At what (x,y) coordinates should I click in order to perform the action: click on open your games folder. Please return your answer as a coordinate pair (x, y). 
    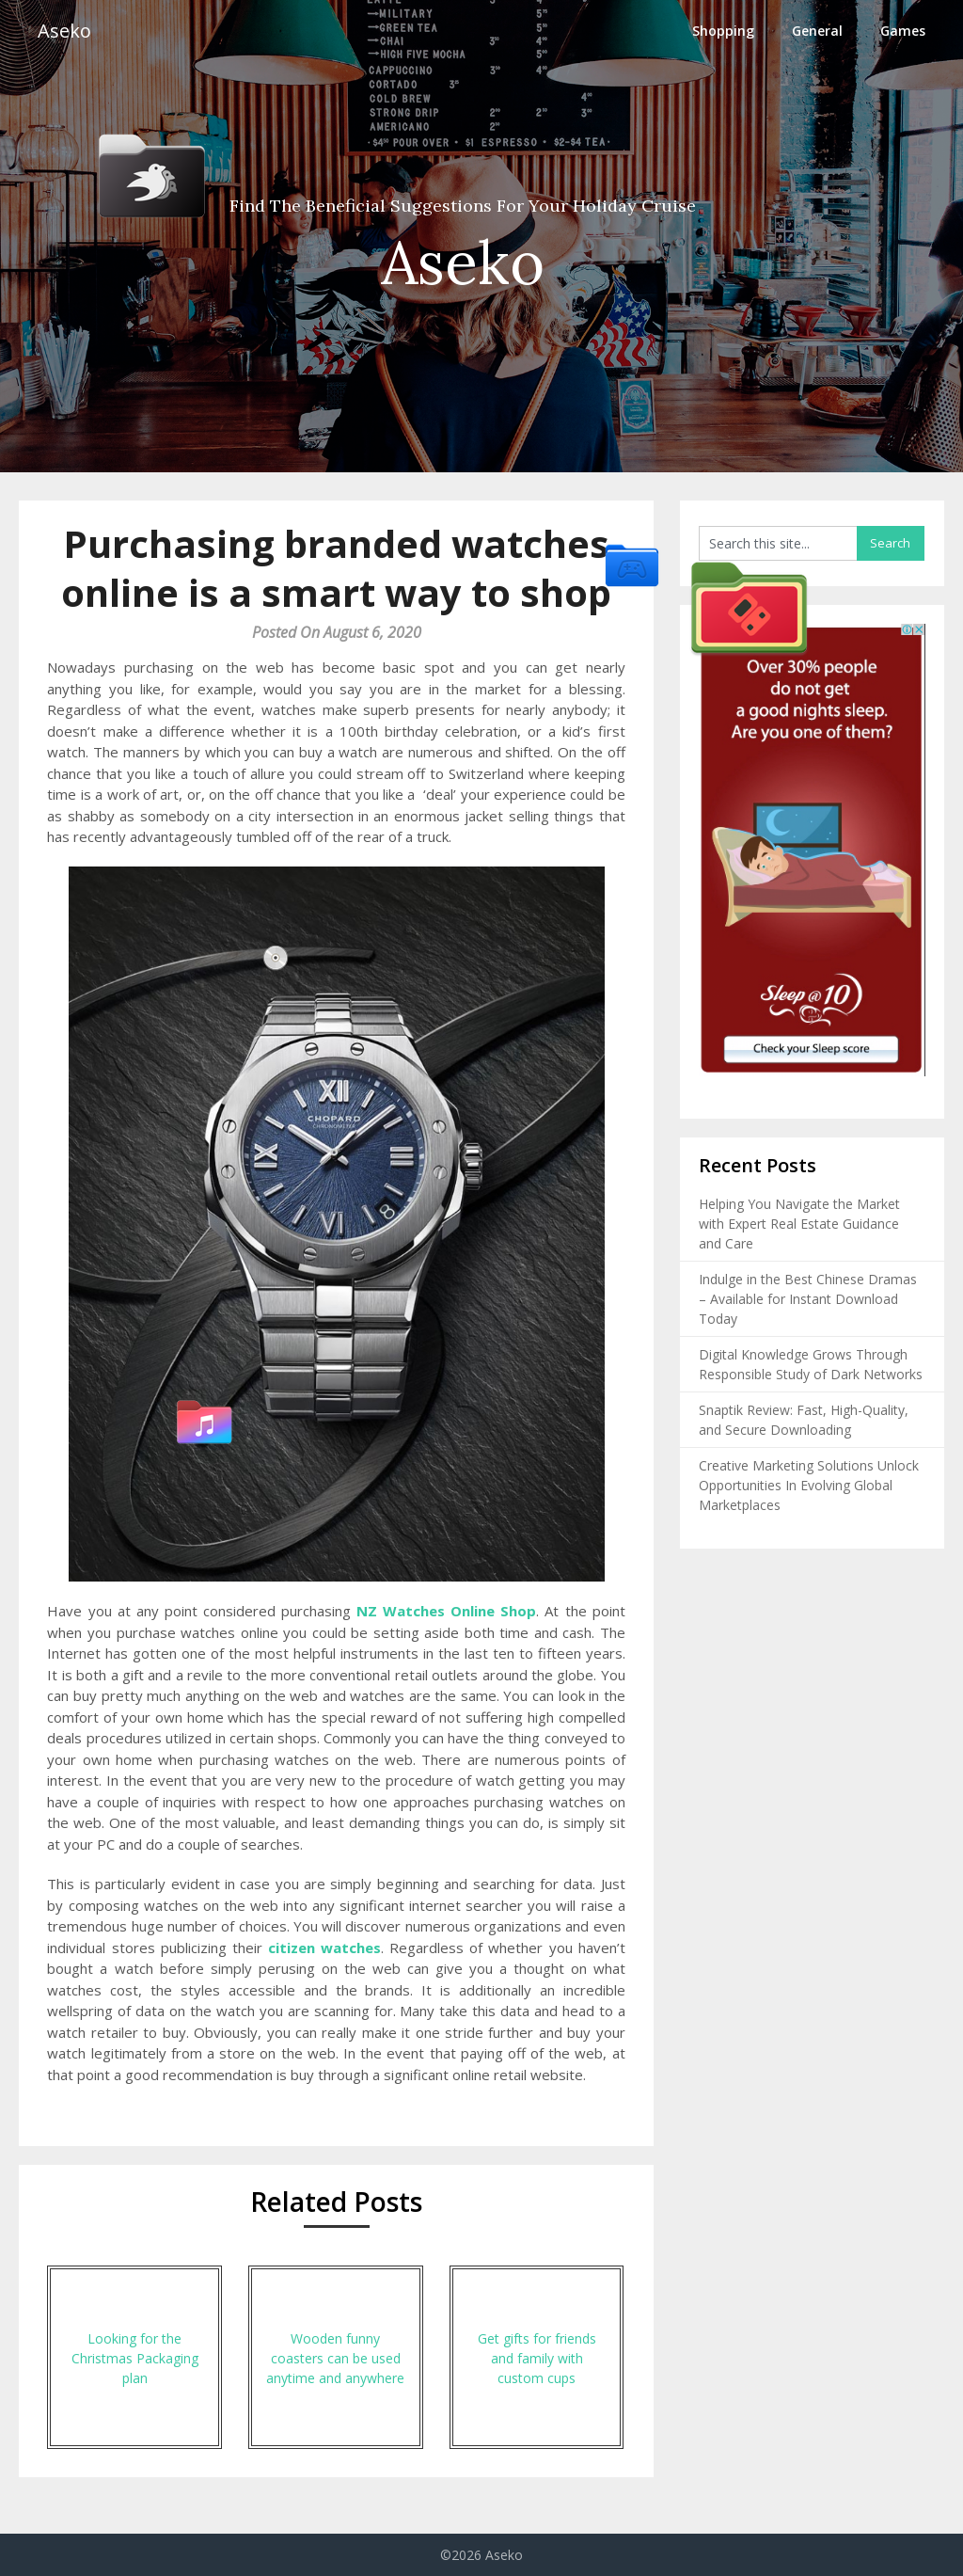
    Looking at the image, I should click on (632, 565).